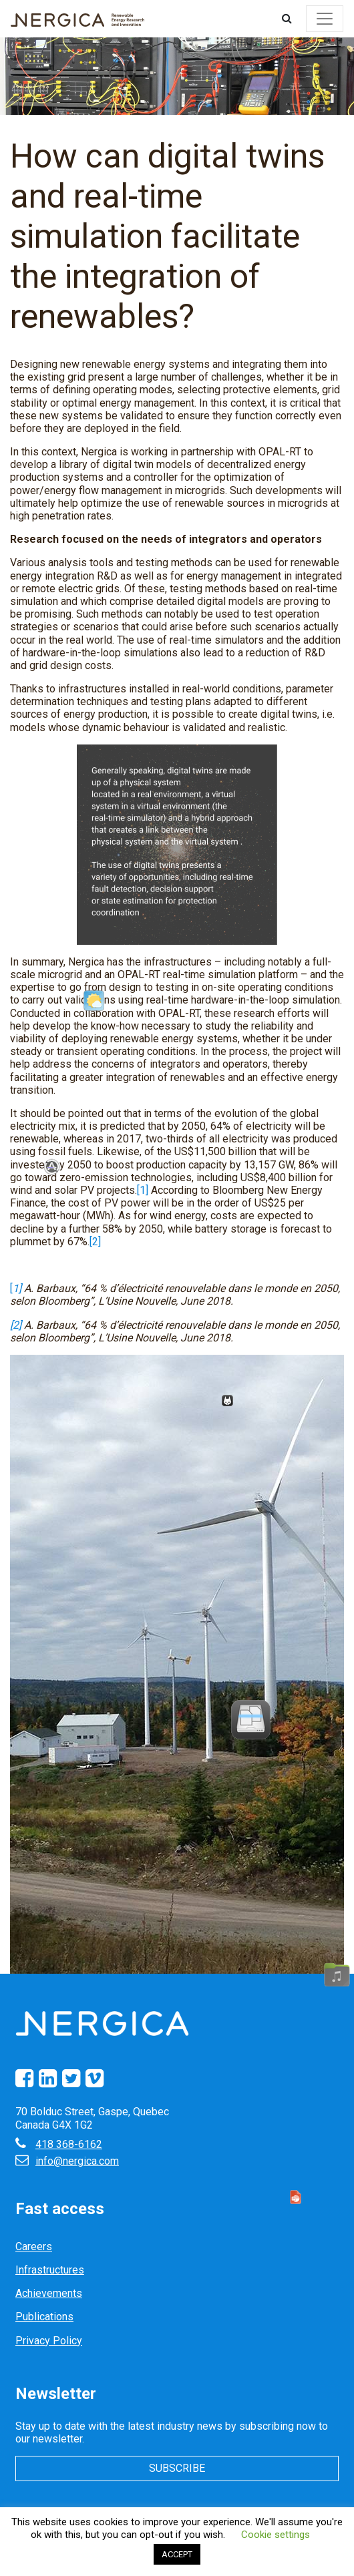 The image size is (354, 2576). Describe the element at coordinates (337, 1974) in the screenshot. I see `open your music folder` at that location.